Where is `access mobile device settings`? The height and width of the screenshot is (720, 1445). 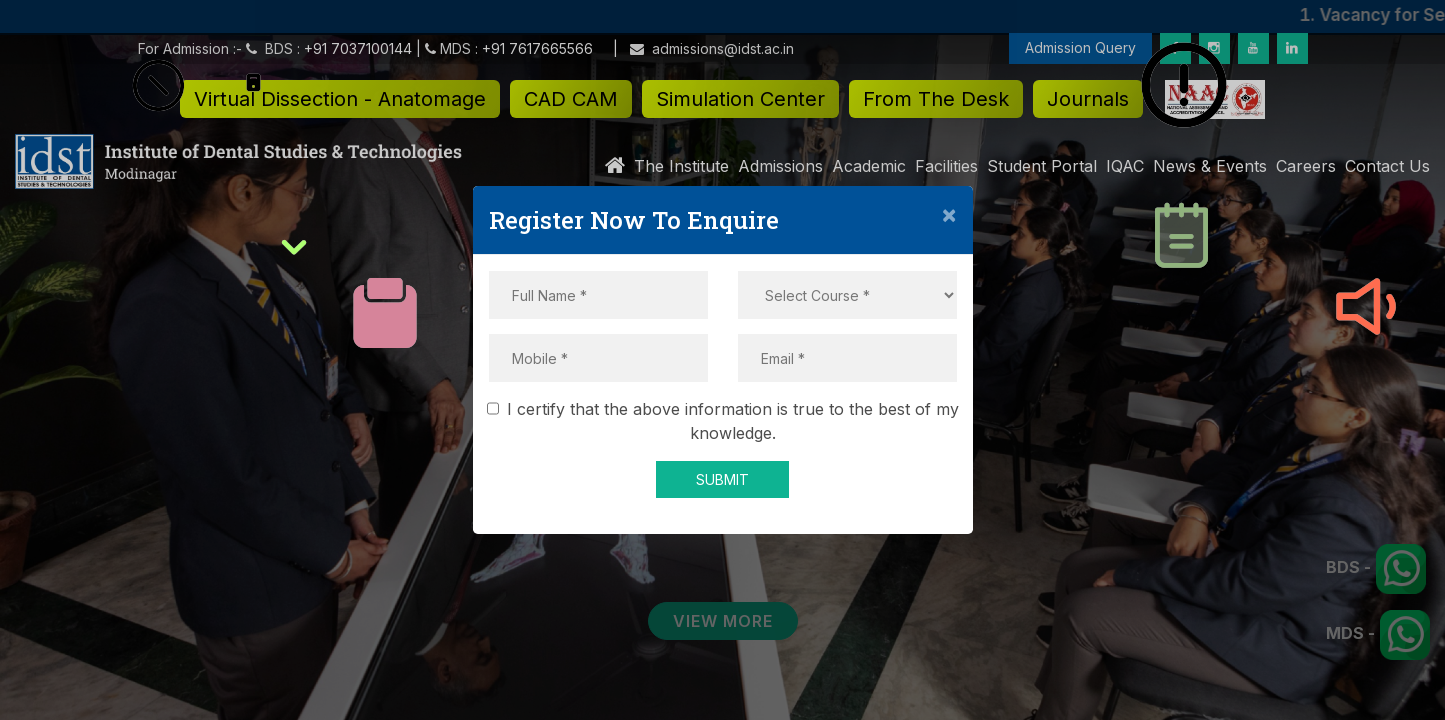 access mobile device settings is located at coordinates (253, 82).